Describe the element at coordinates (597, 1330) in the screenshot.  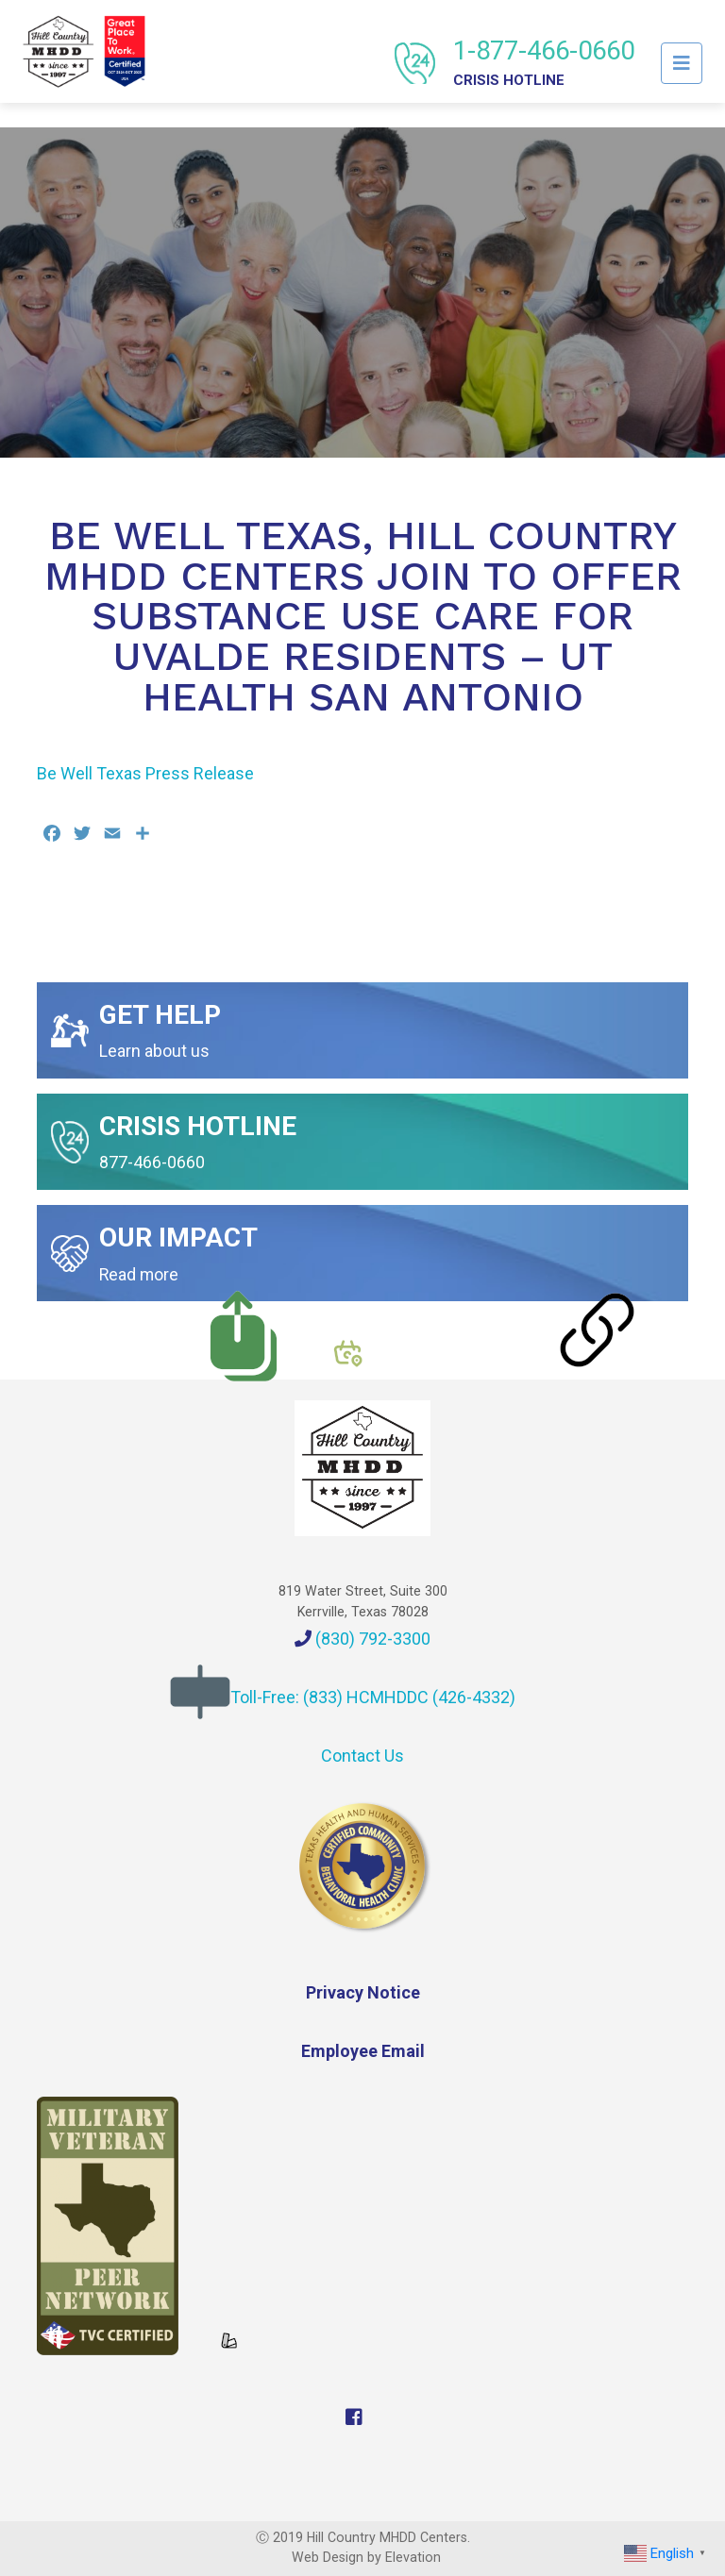
I see `copy or share a link` at that location.